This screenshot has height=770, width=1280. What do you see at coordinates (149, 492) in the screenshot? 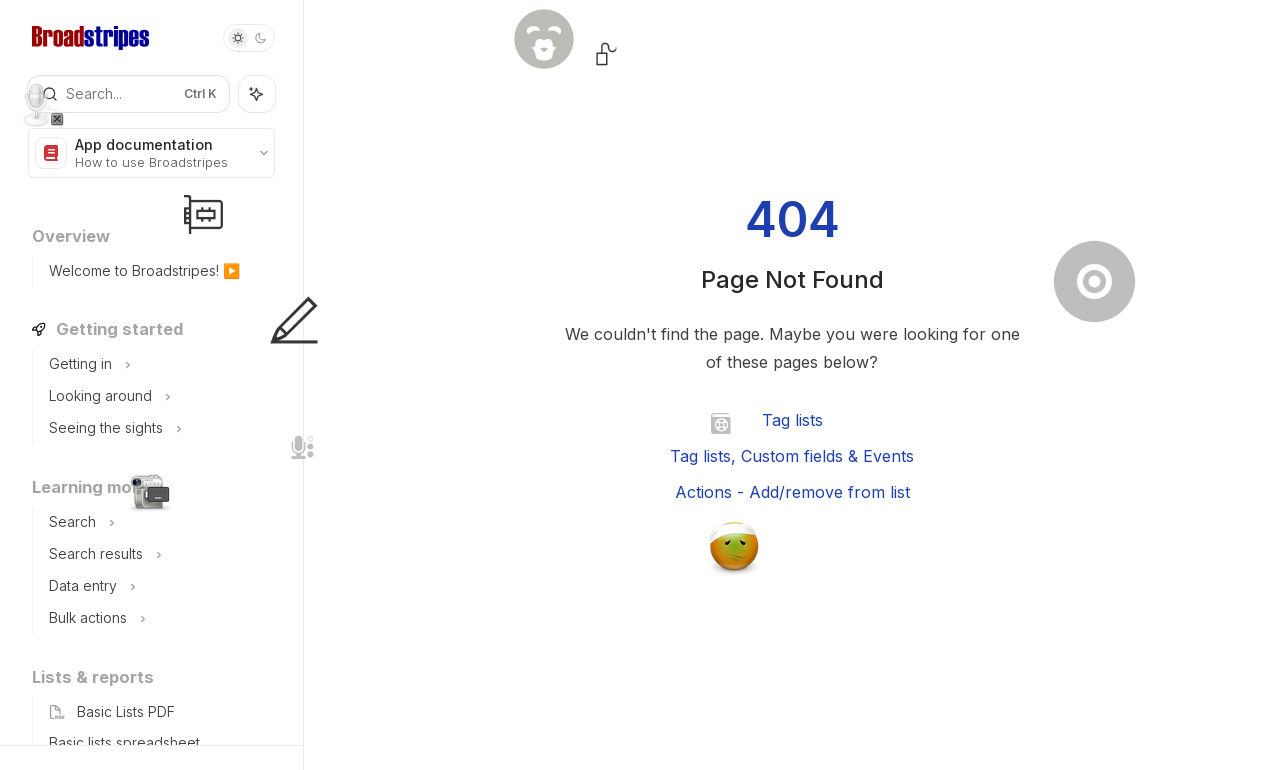
I see `access video camera device settings` at bounding box center [149, 492].